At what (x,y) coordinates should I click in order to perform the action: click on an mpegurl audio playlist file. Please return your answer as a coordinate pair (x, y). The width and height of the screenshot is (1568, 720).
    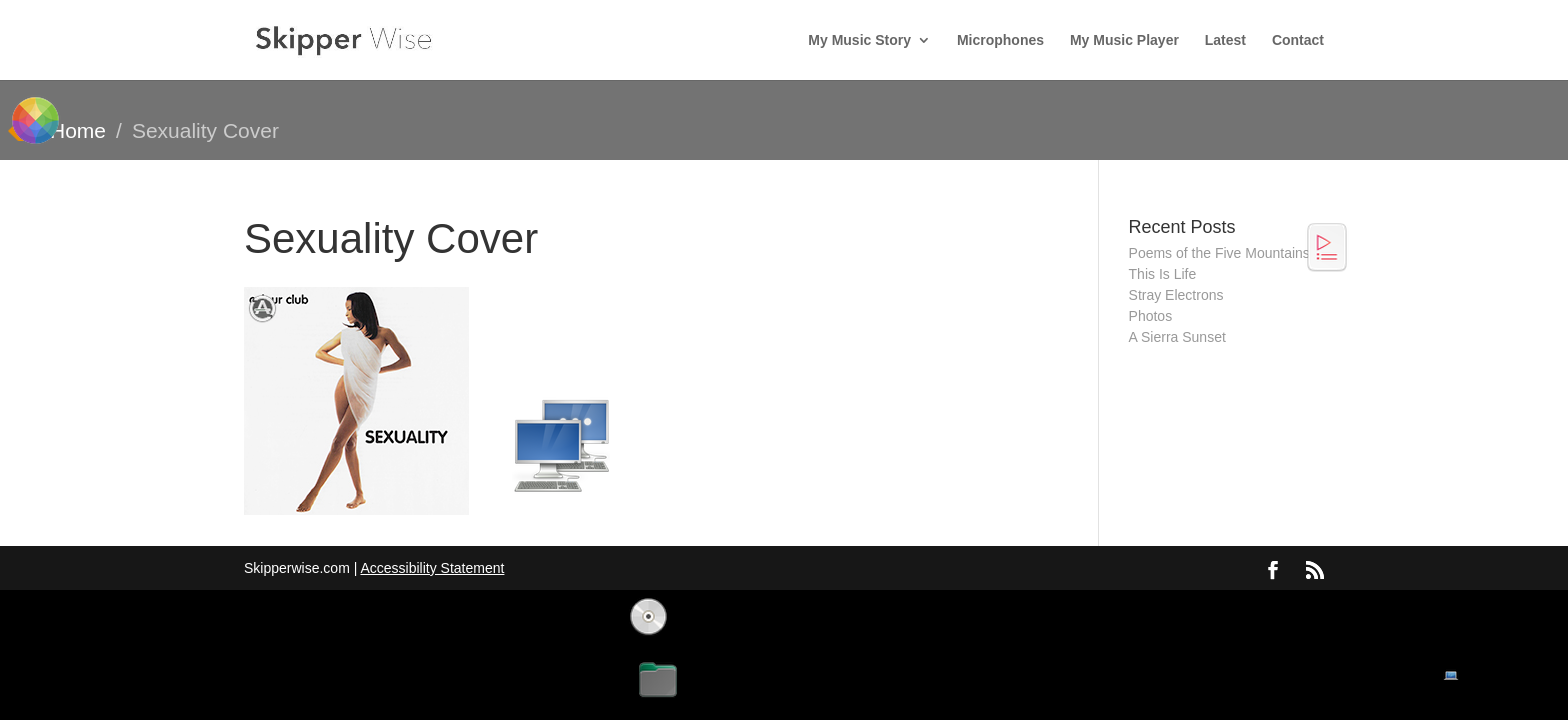
    Looking at the image, I should click on (1327, 247).